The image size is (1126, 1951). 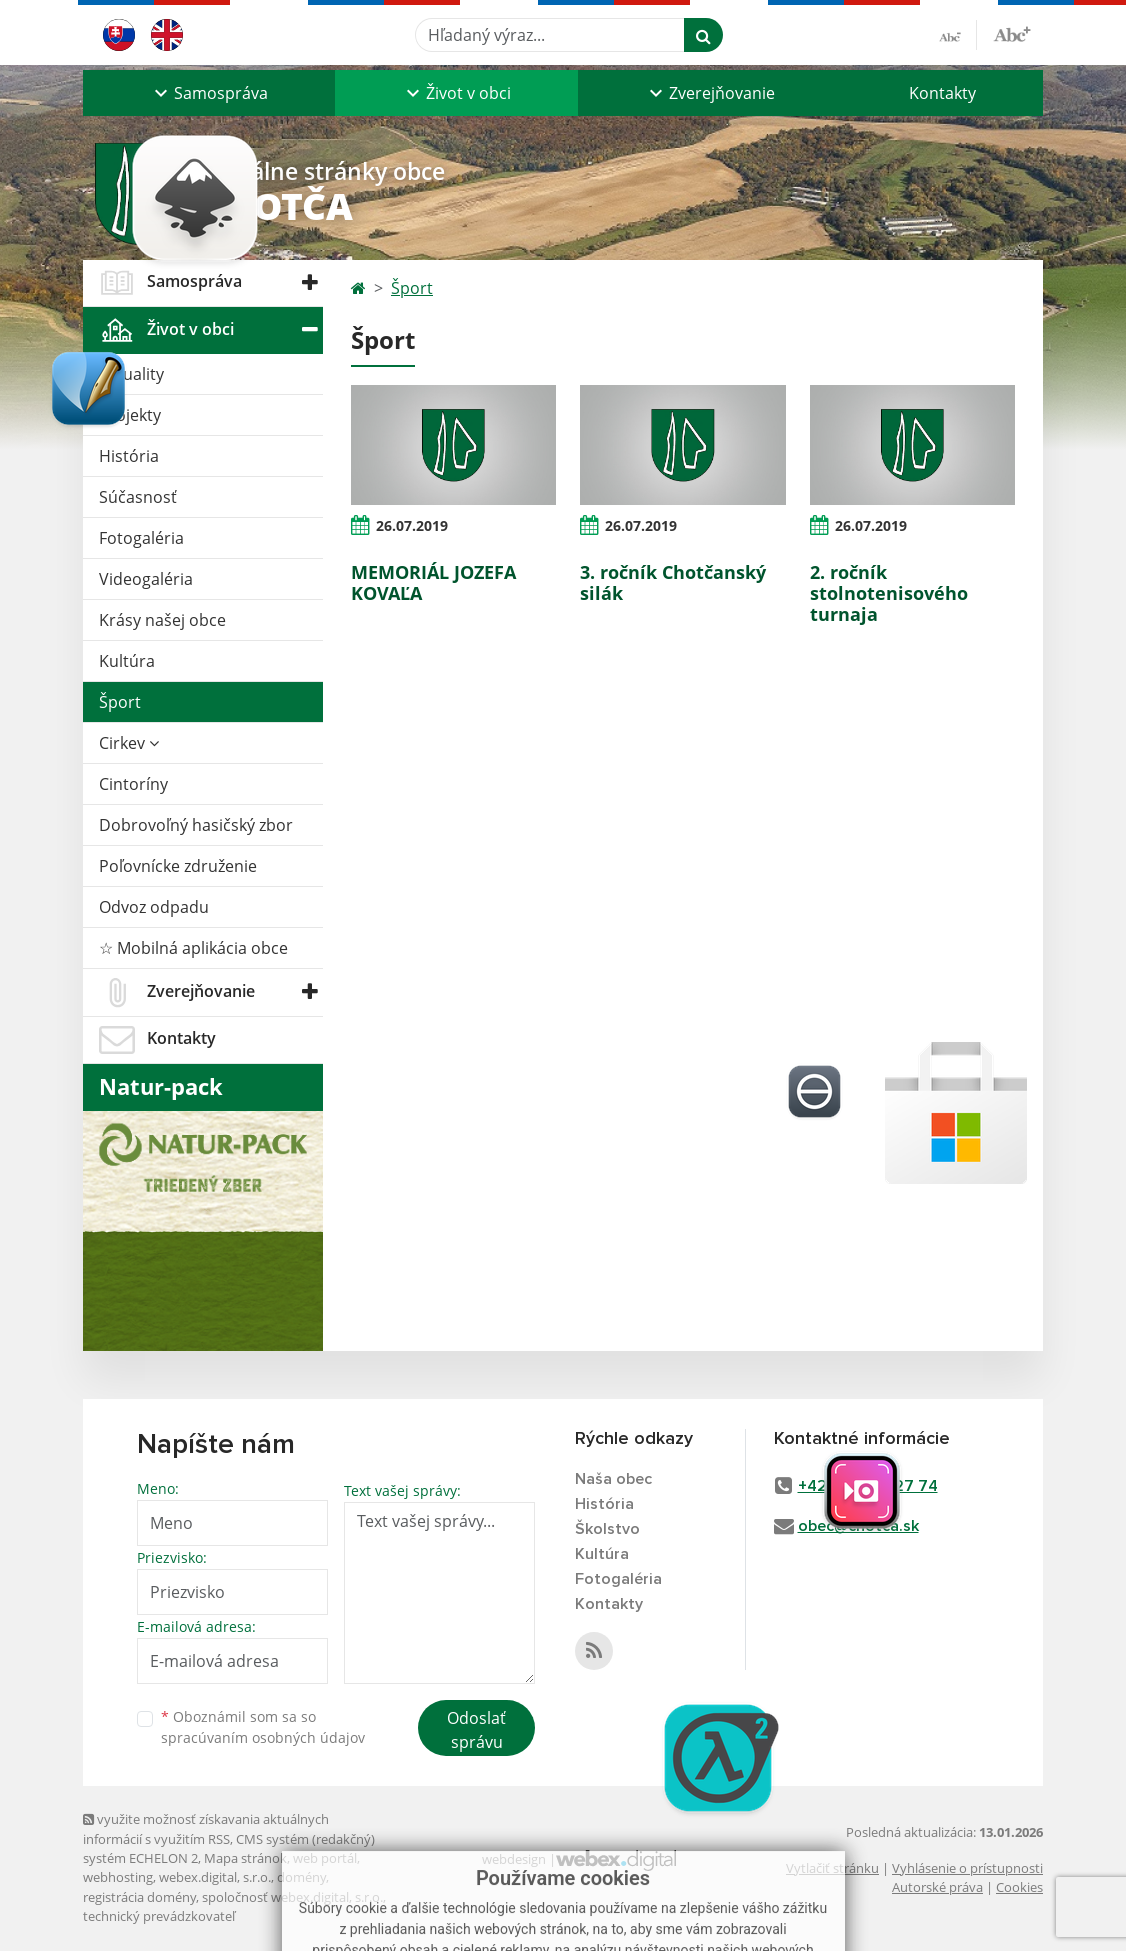 What do you see at coordinates (88, 388) in the screenshot?
I see `open scribus desktop publishing application` at bounding box center [88, 388].